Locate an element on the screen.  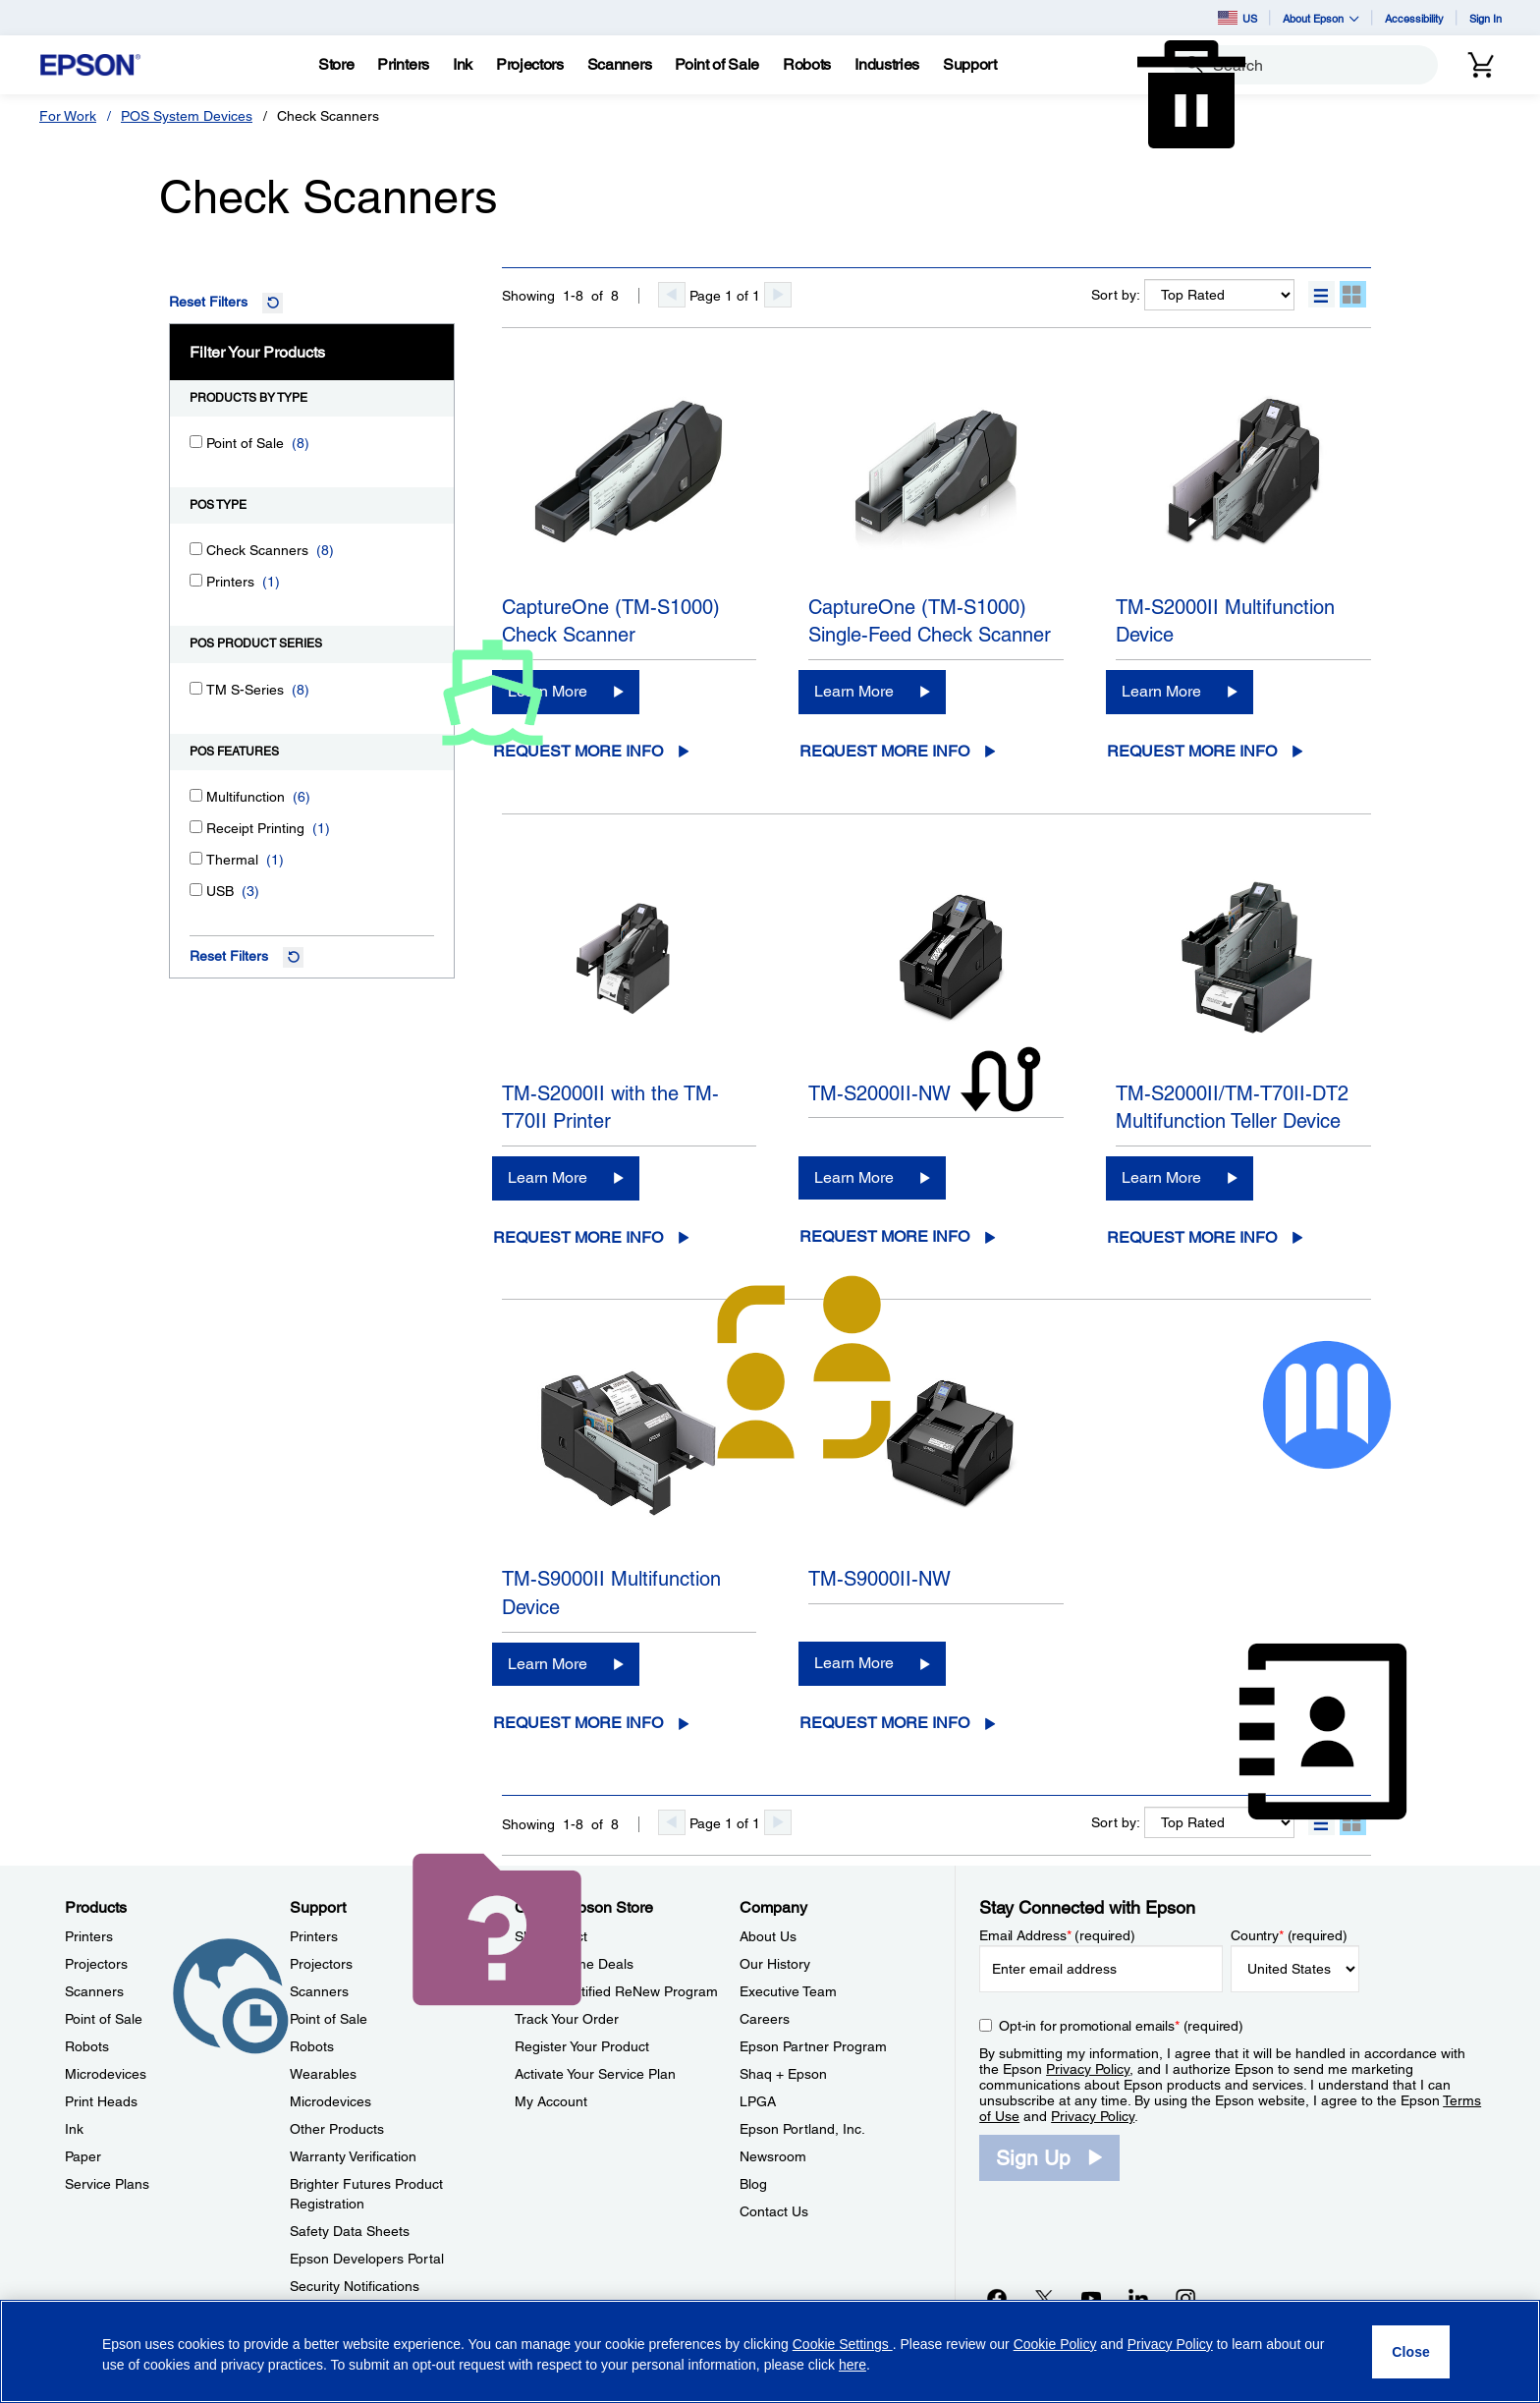
view or change time zone settings is located at coordinates (228, 1993).